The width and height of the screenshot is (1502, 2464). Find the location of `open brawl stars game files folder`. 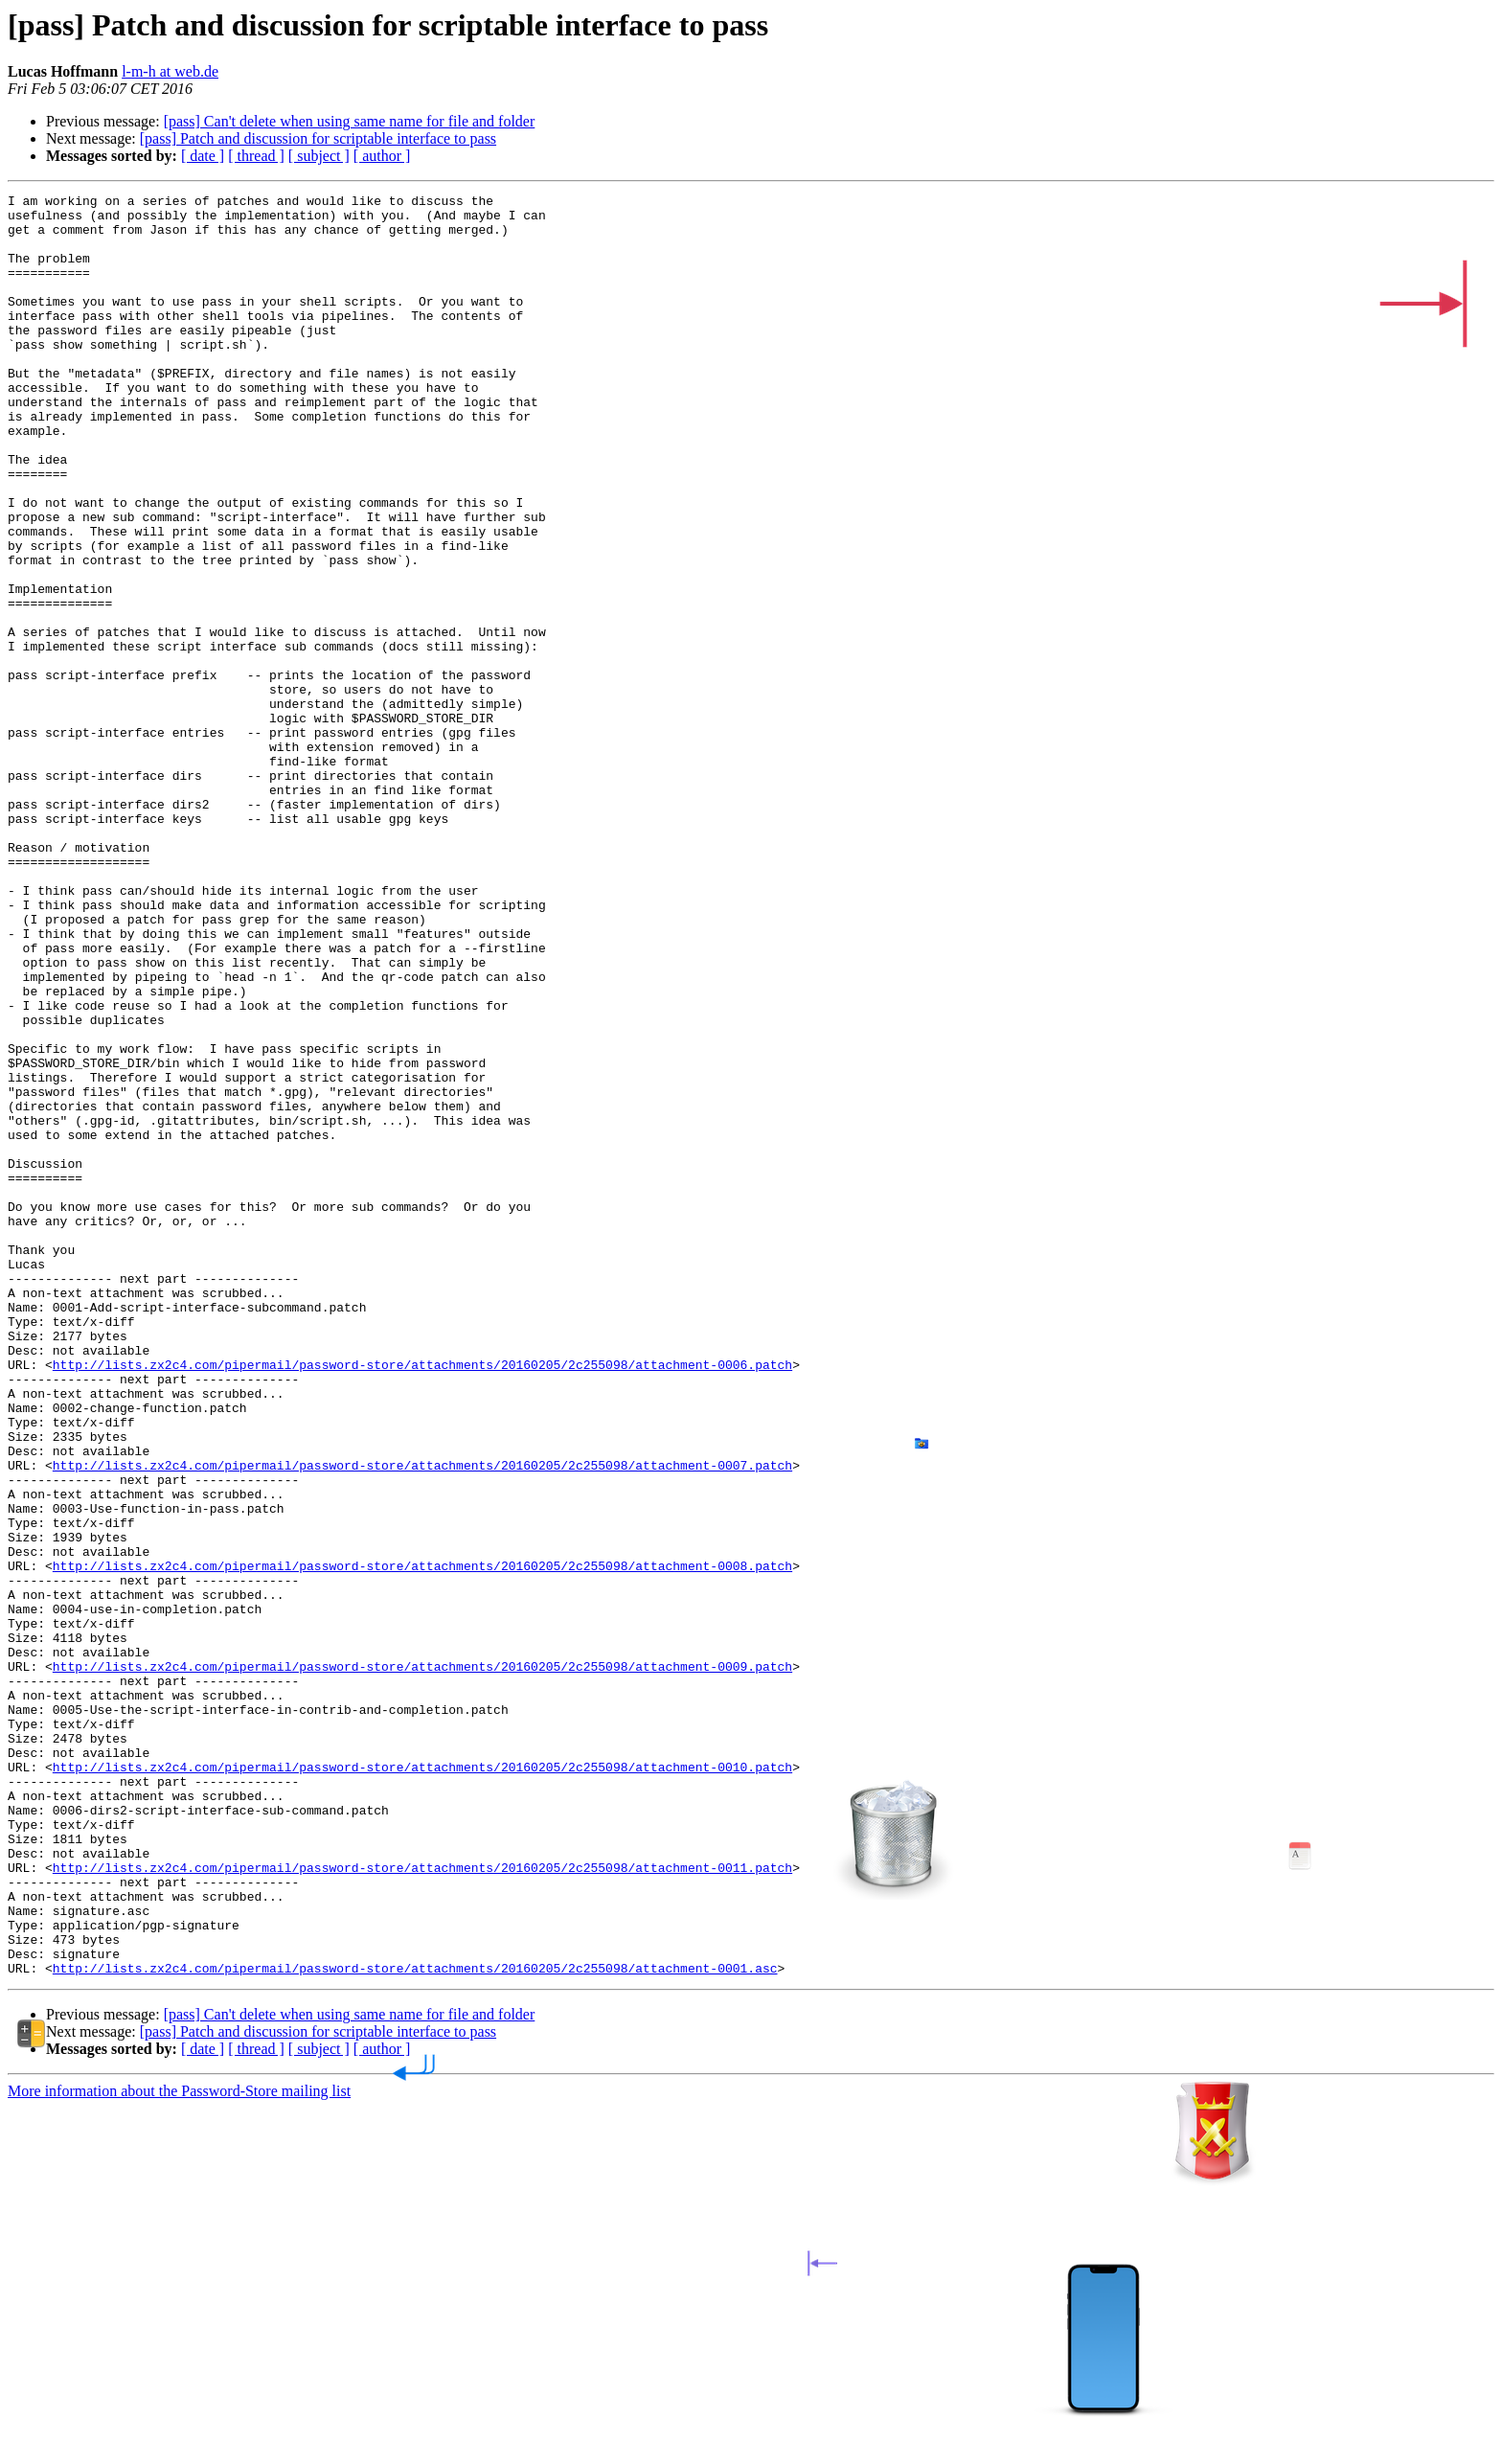

open brawl stars game files folder is located at coordinates (922, 1444).